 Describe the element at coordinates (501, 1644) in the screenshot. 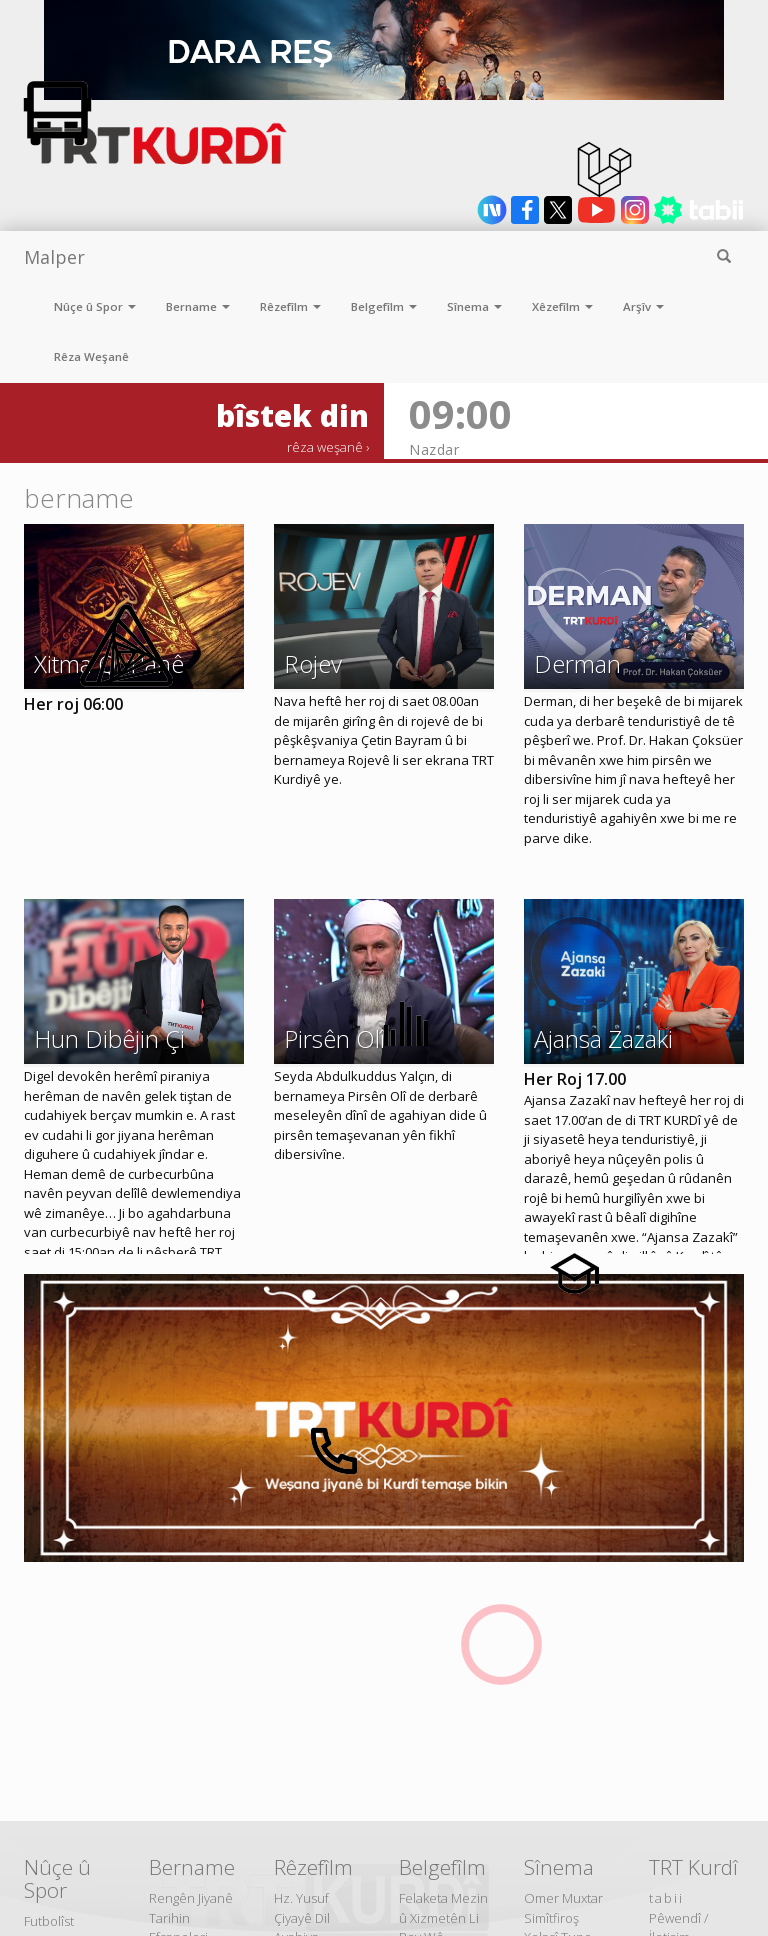

I see `unselected checkbox or radio button option` at that location.